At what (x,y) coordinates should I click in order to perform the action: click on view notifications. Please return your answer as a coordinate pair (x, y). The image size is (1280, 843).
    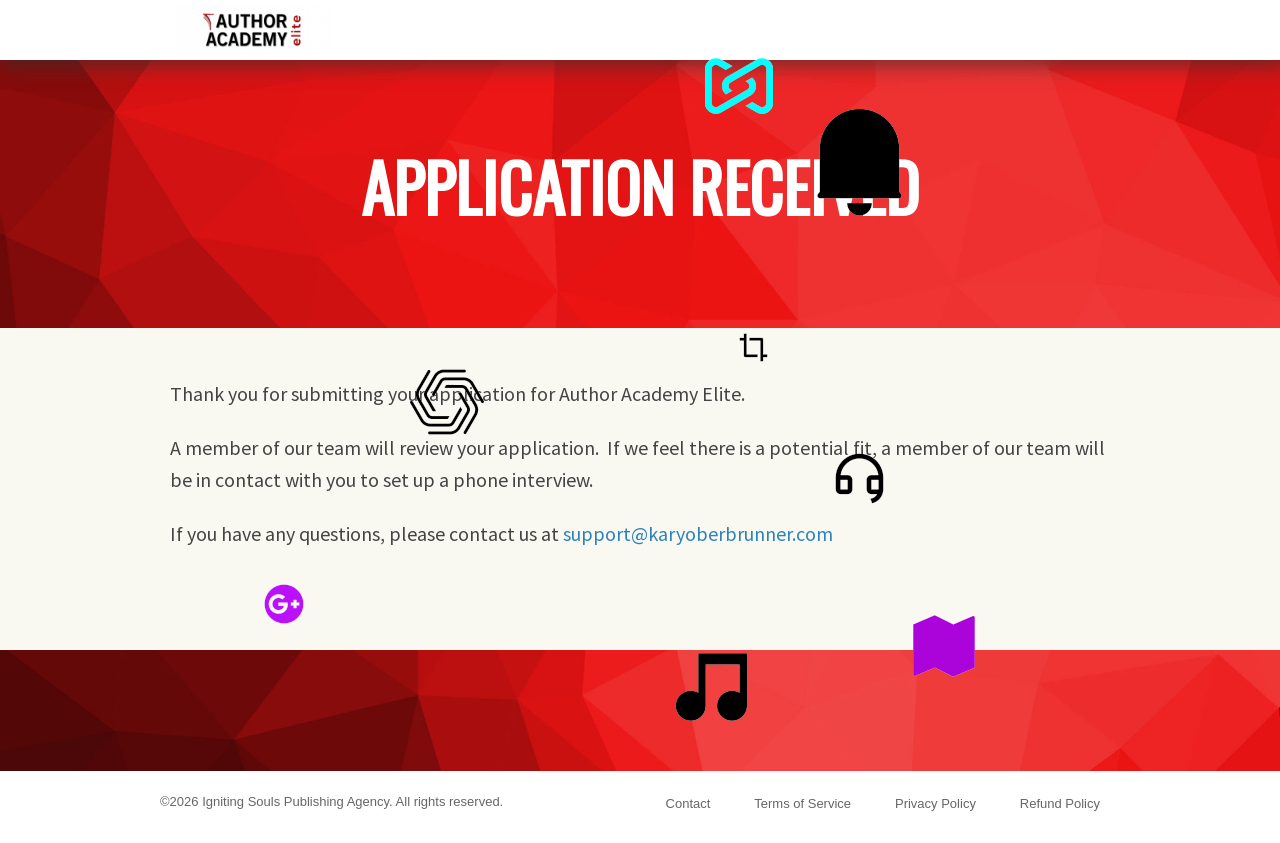
    Looking at the image, I should click on (859, 158).